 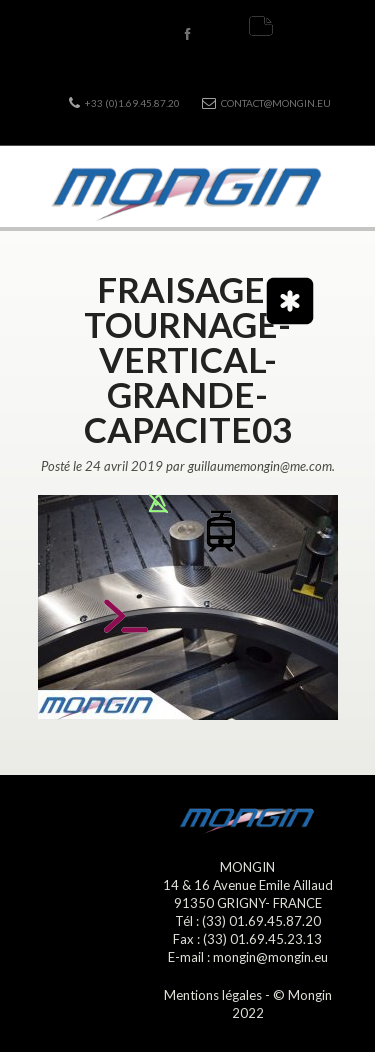 What do you see at coordinates (290, 301) in the screenshot?
I see `indicates a required field in a form` at bounding box center [290, 301].